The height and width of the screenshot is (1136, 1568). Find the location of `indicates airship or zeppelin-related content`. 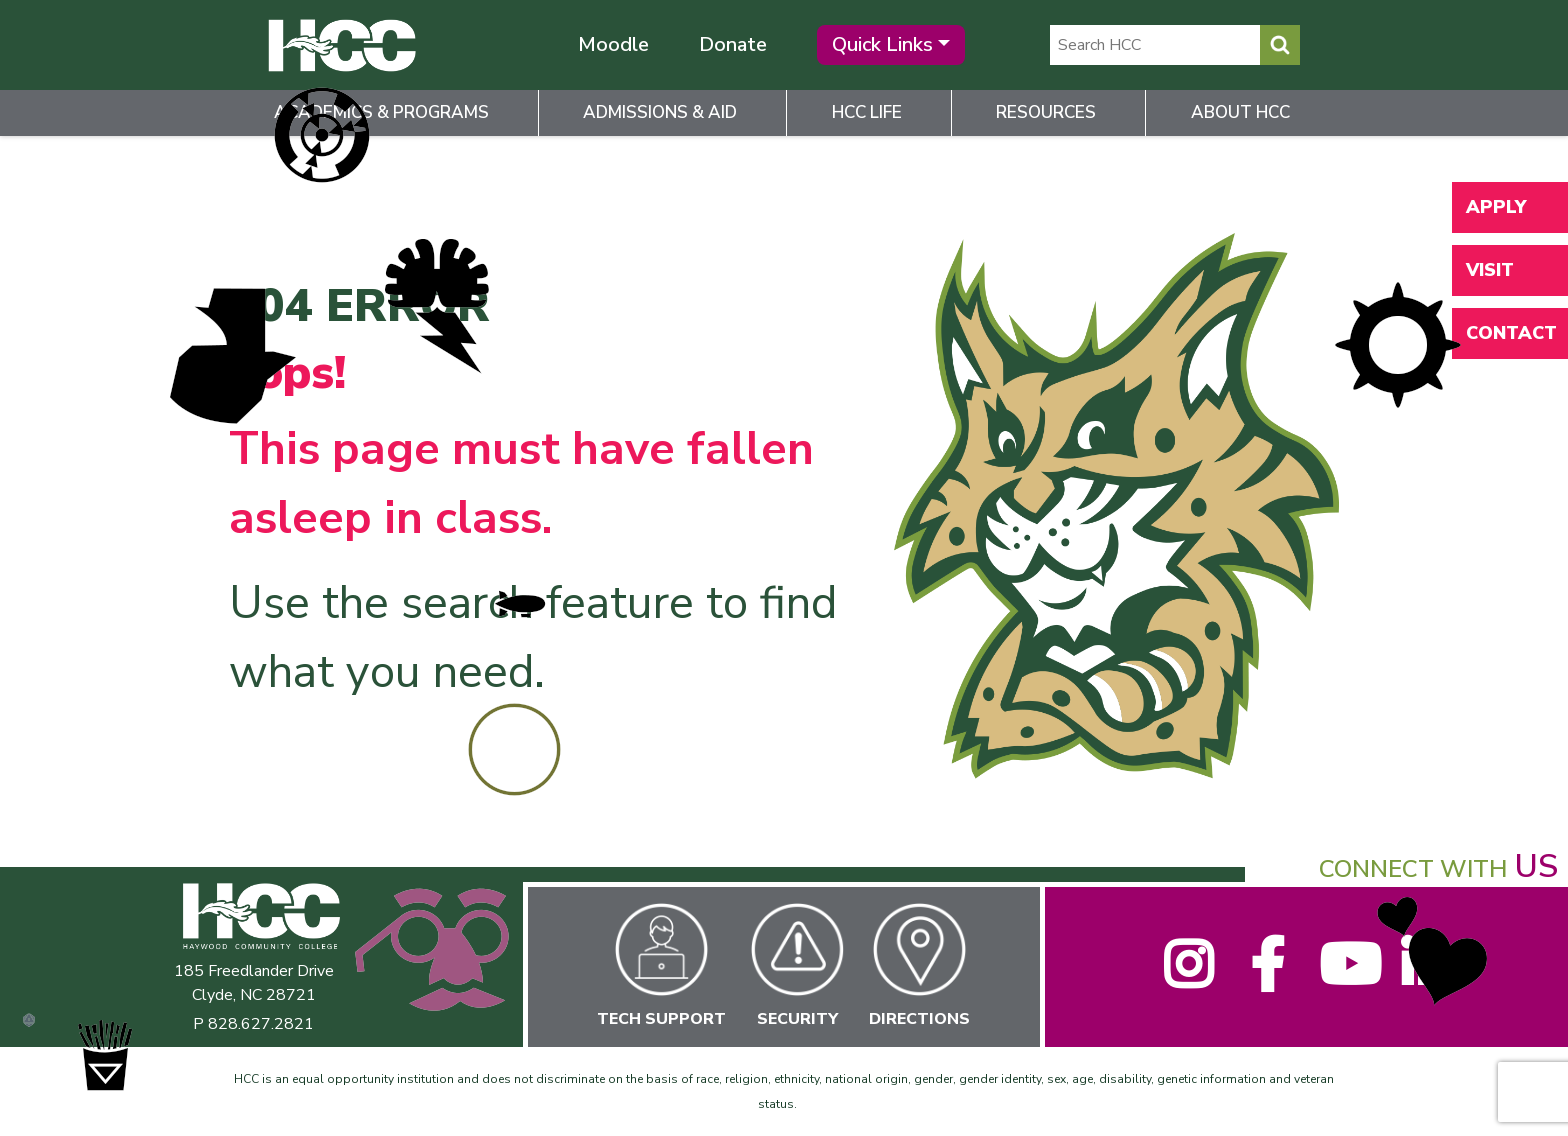

indicates airship or zeppelin-related content is located at coordinates (520, 604).